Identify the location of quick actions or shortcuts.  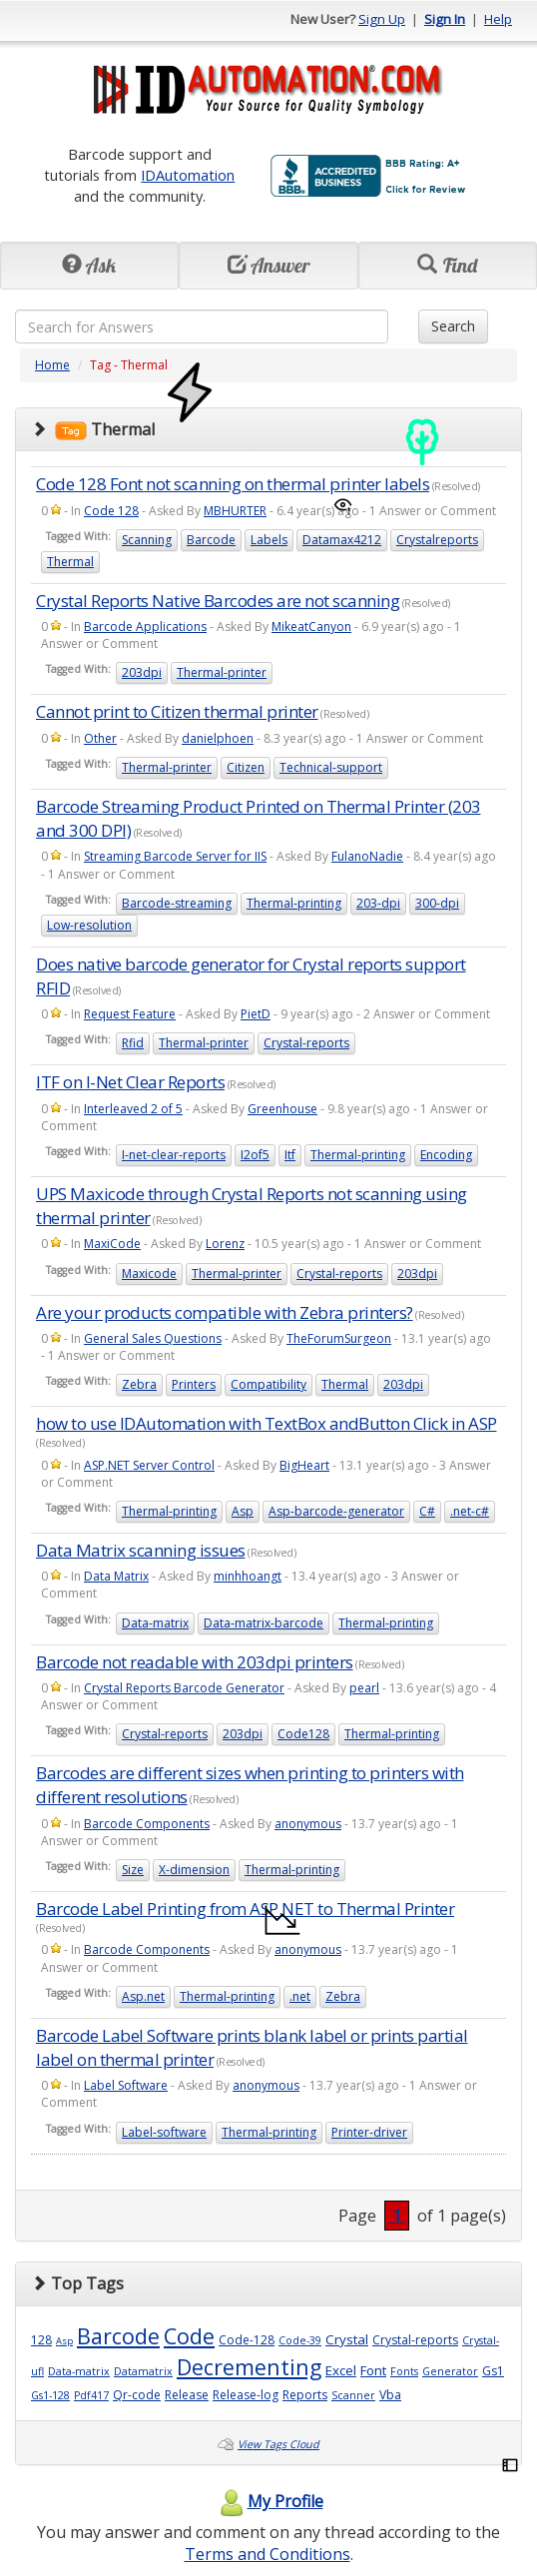
(190, 392).